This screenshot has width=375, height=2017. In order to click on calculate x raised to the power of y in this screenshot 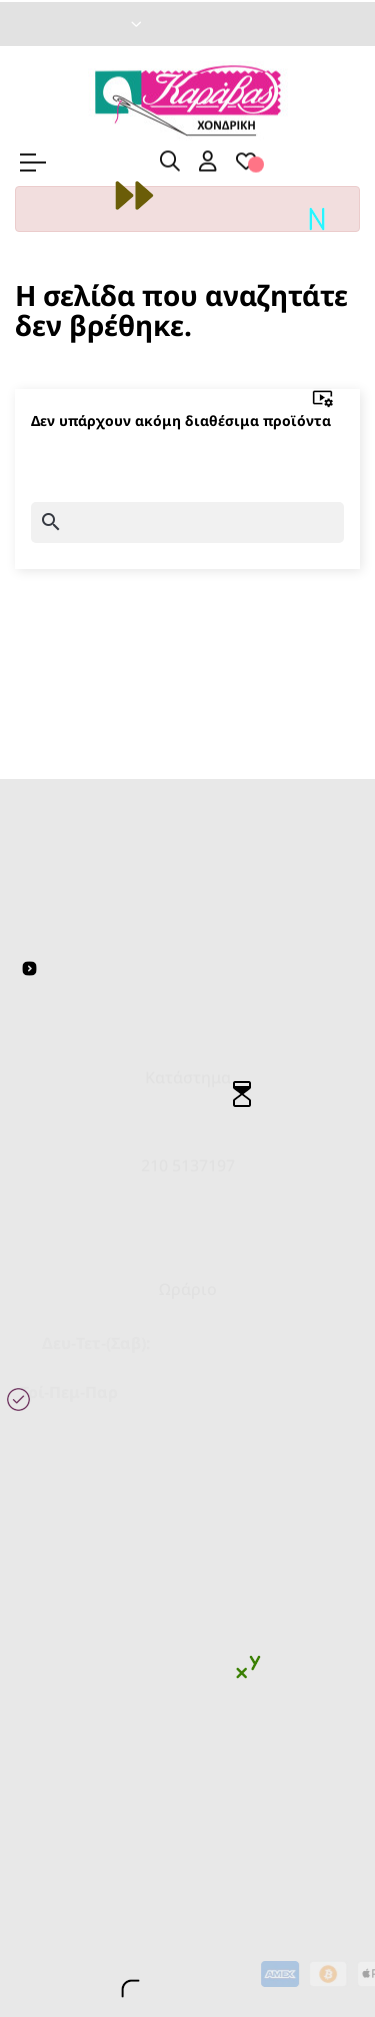, I will do `click(247, 1669)`.